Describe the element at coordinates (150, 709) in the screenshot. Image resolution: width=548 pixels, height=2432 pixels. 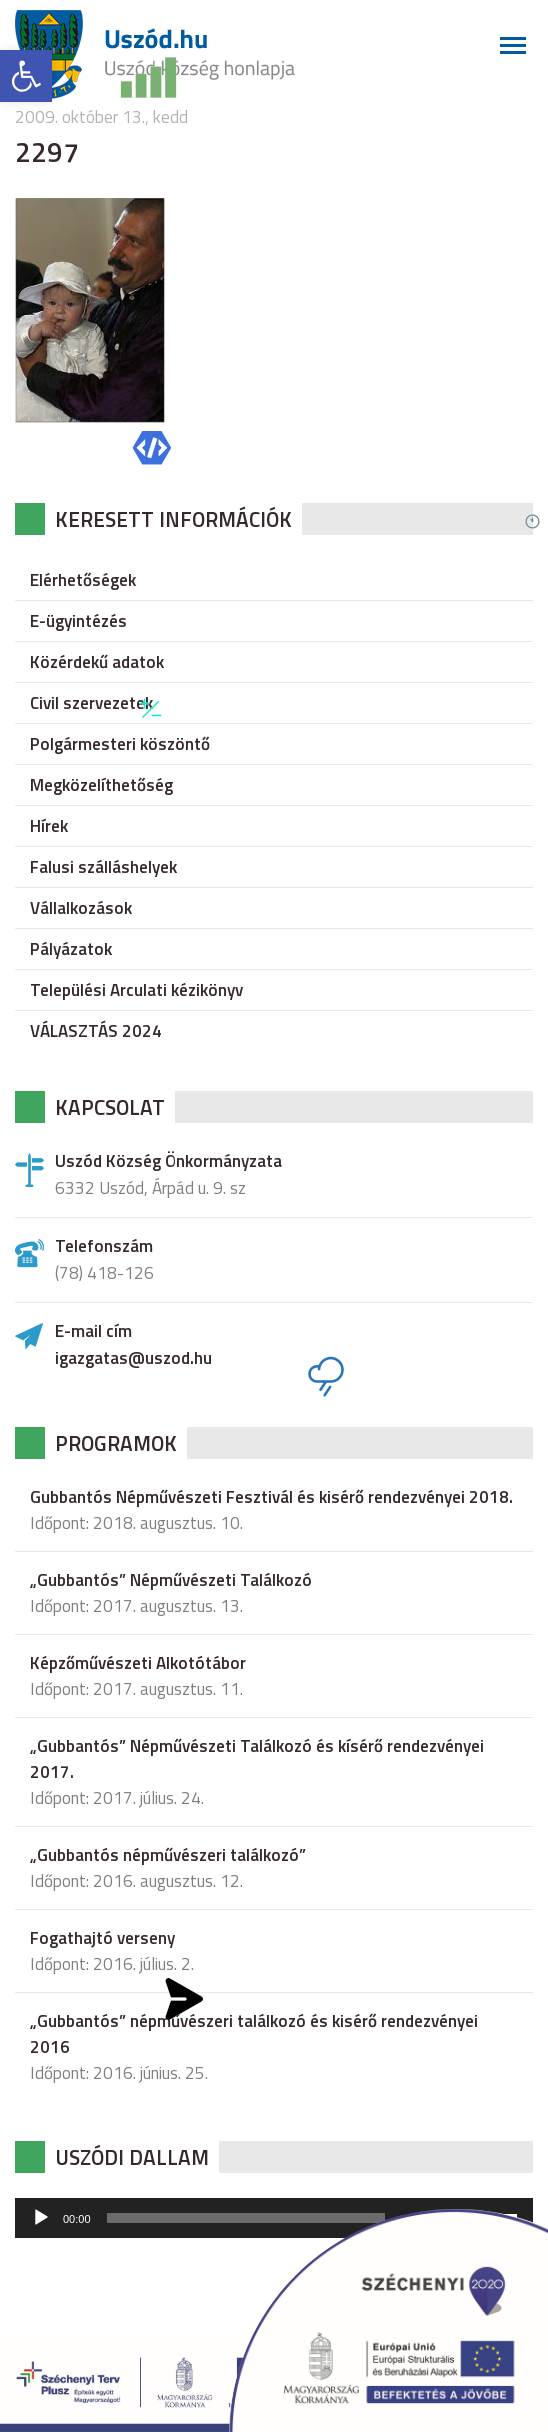
I see `toggle between adding or subtracting values` at that location.